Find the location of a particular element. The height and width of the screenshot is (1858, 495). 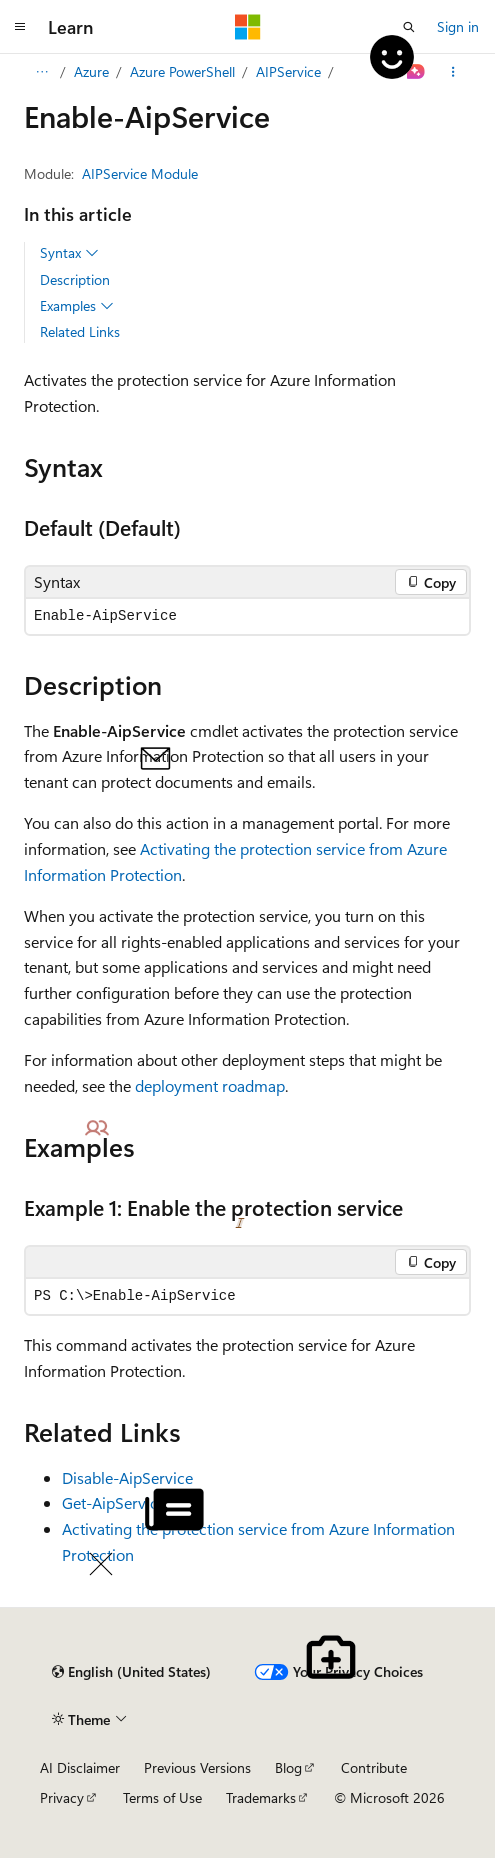

apply italic formatting to selected text is located at coordinates (240, 1223).